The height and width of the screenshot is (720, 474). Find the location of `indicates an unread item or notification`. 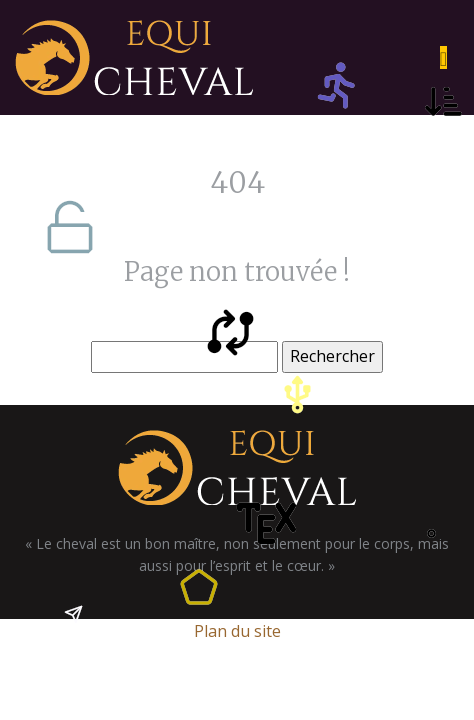

indicates an unread item or notification is located at coordinates (431, 533).